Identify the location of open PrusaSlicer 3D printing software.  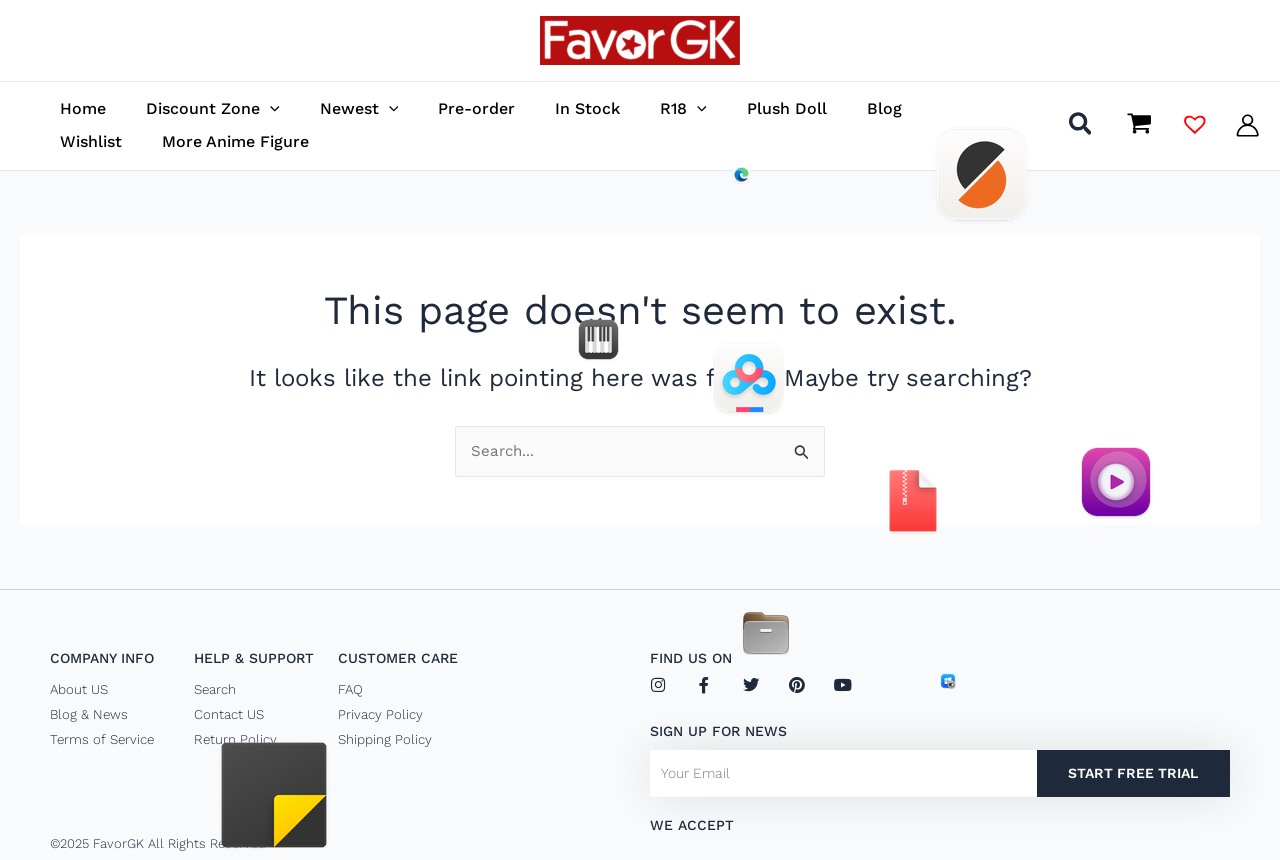
(981, 174).